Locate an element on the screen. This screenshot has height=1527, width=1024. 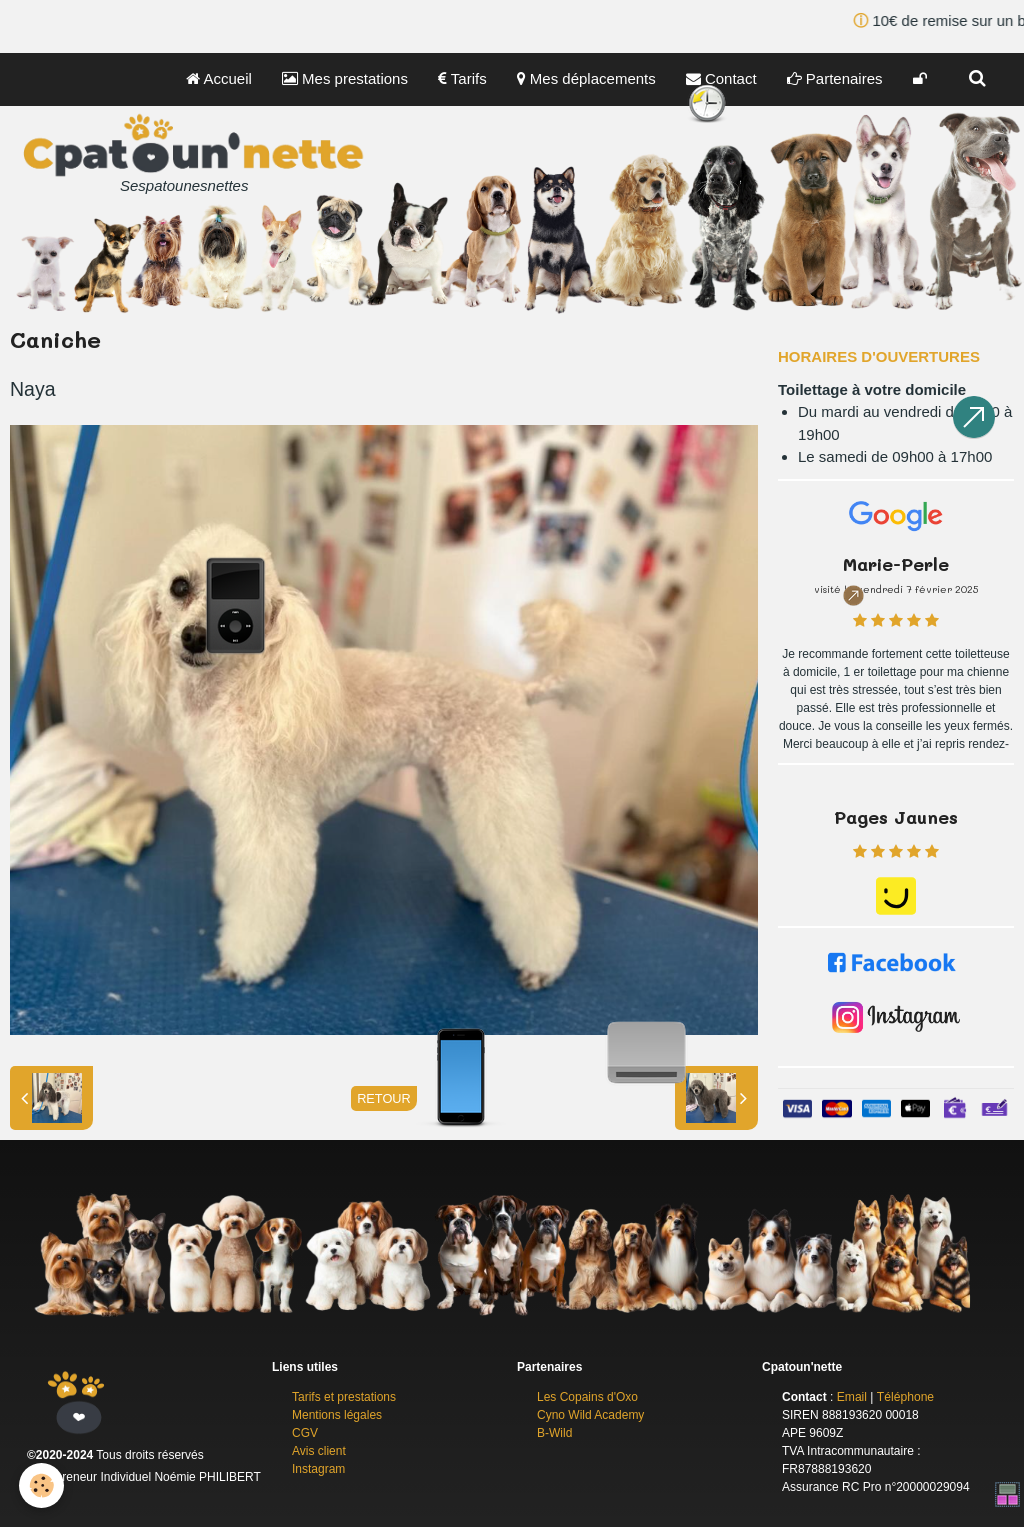
iPod classic device icon is located at coordinates (235, 605).